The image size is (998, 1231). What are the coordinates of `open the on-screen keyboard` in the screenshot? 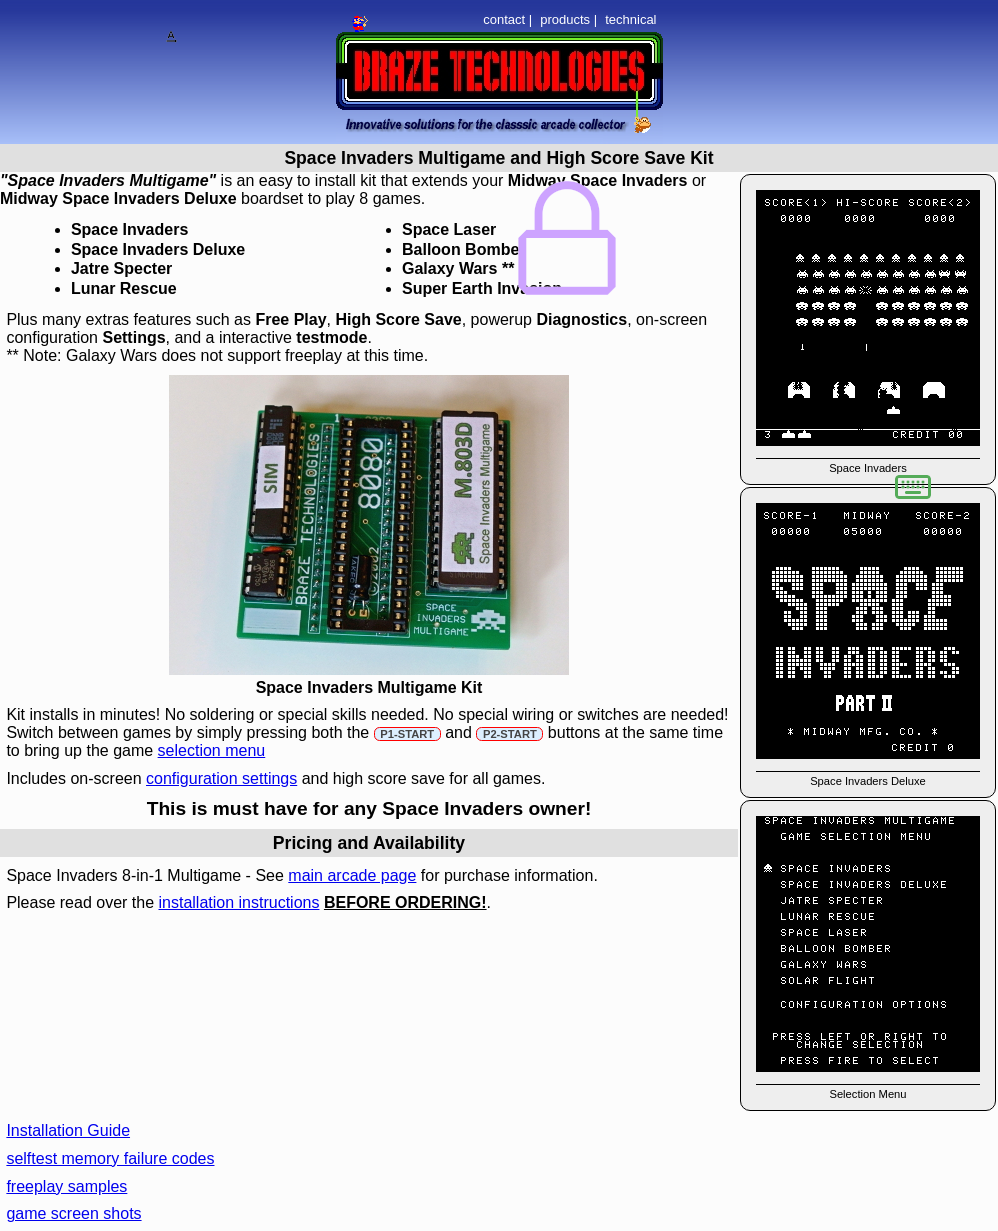 It's located at (913, 487).